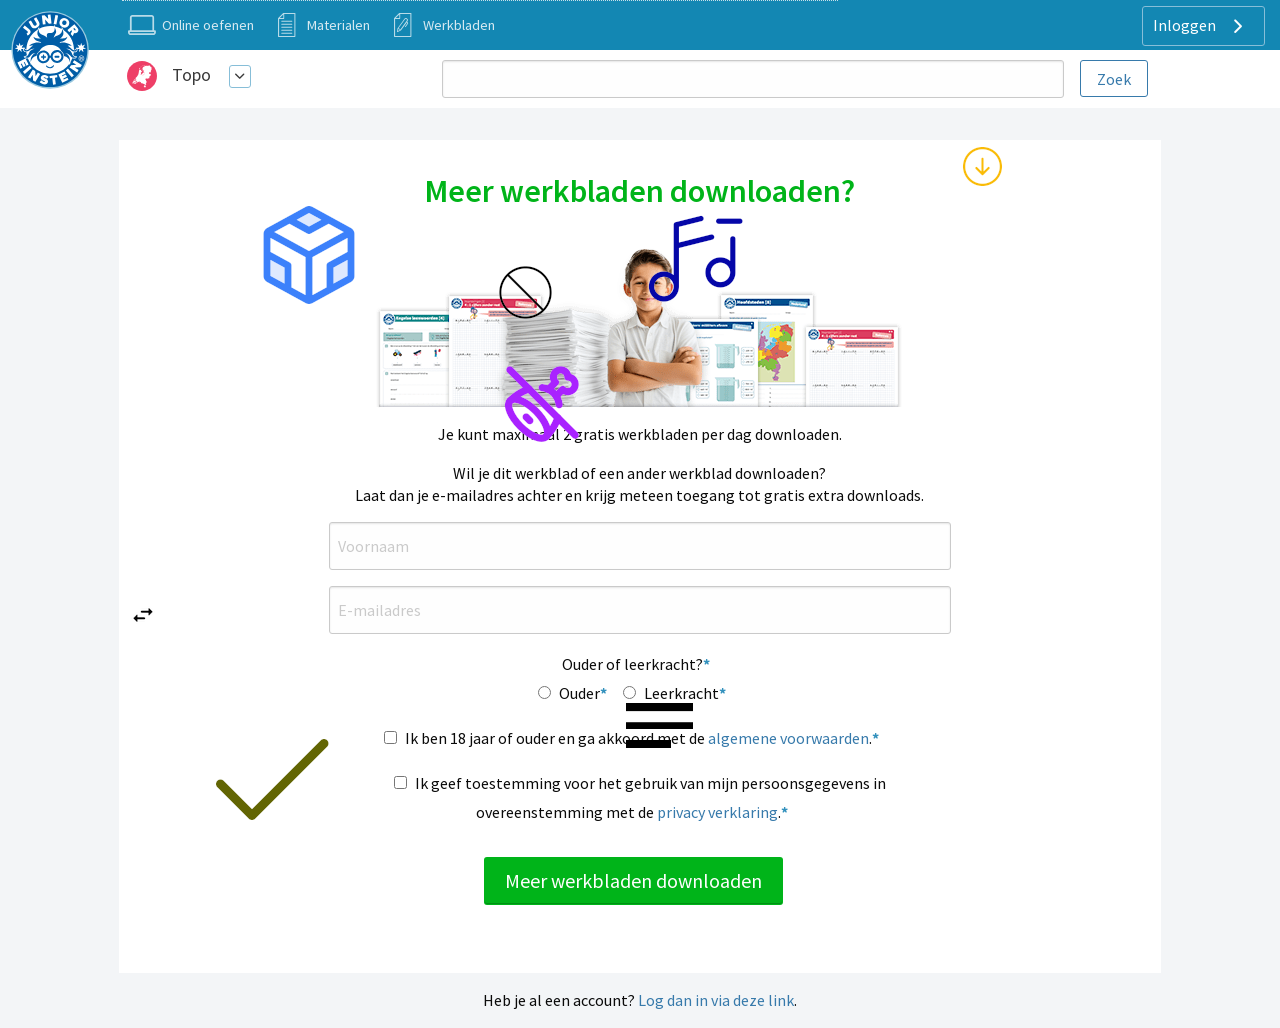  I want to click on download a file or content, so click(982, 166).